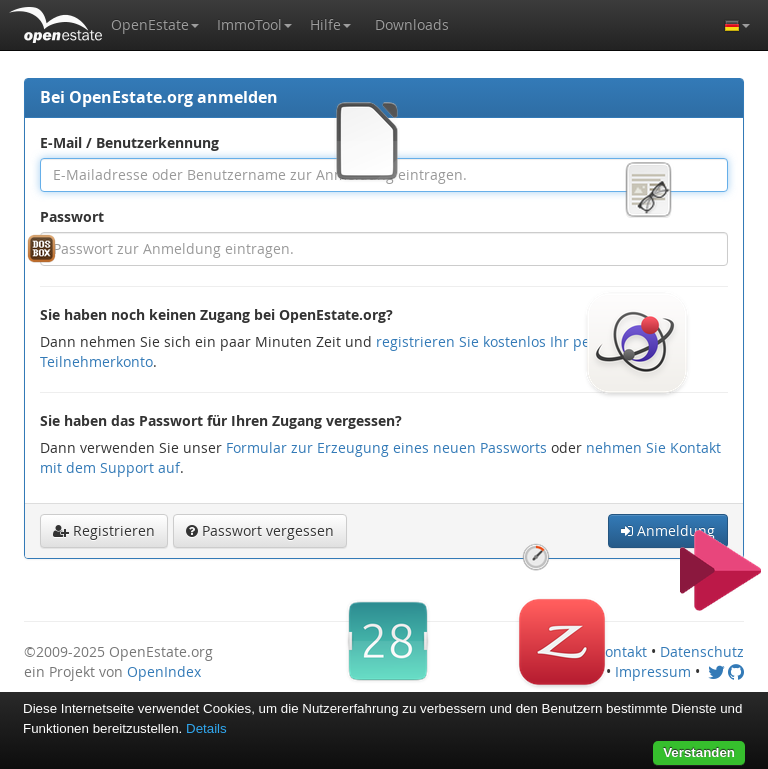 The width and height of the screenshot is (768, 769). Describe the element at coordinates (367, 141) in the screenshot. I see `open LibreOffice suite` at that location.